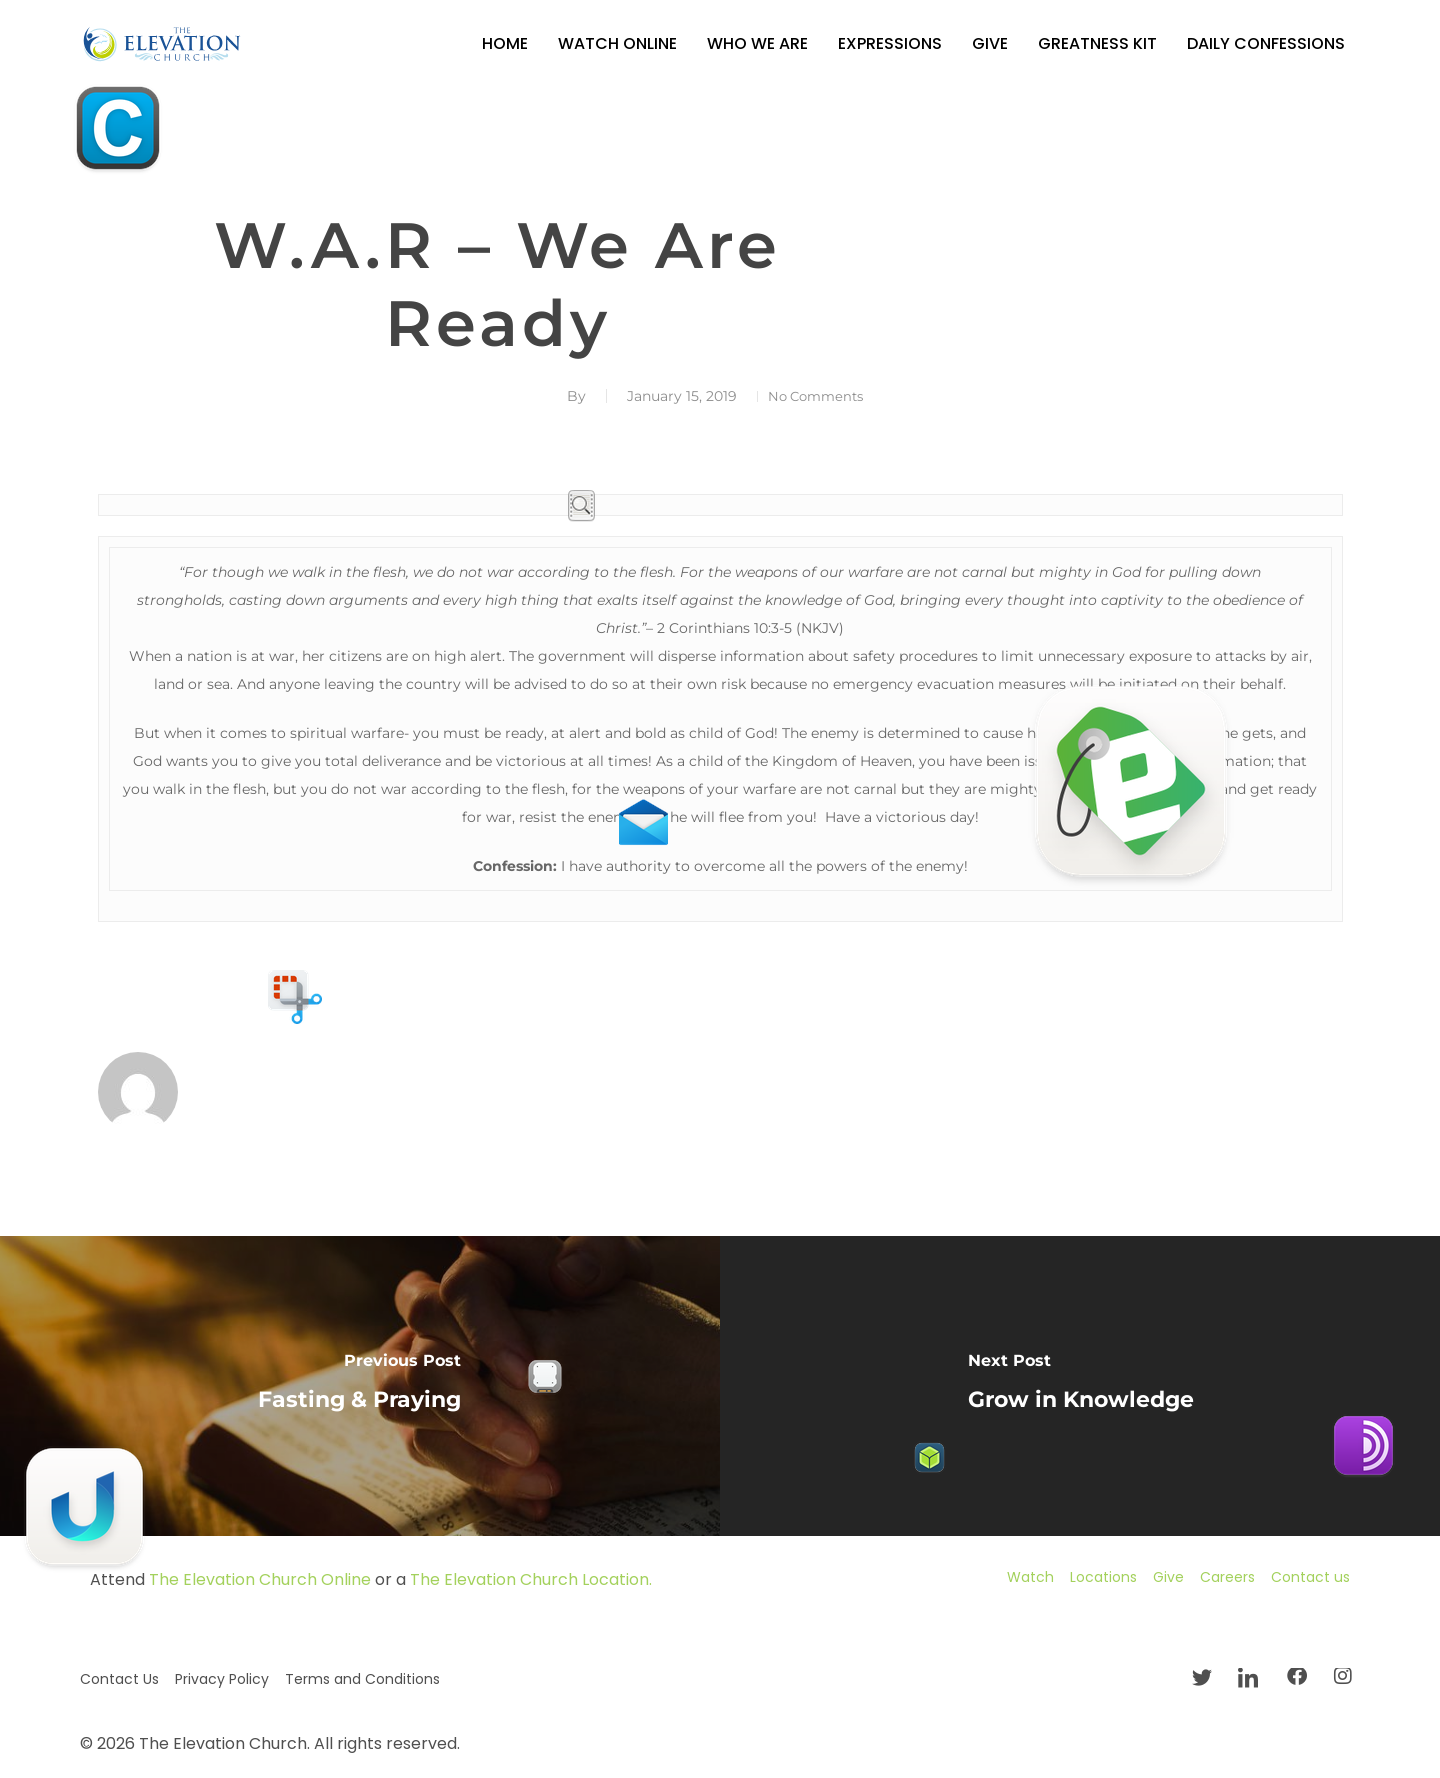 This screenshot has height=1778, width=1440. Describe the element at coordinates (84, 1506) in the screenshot. I see `launch ulauncher application` at that location.